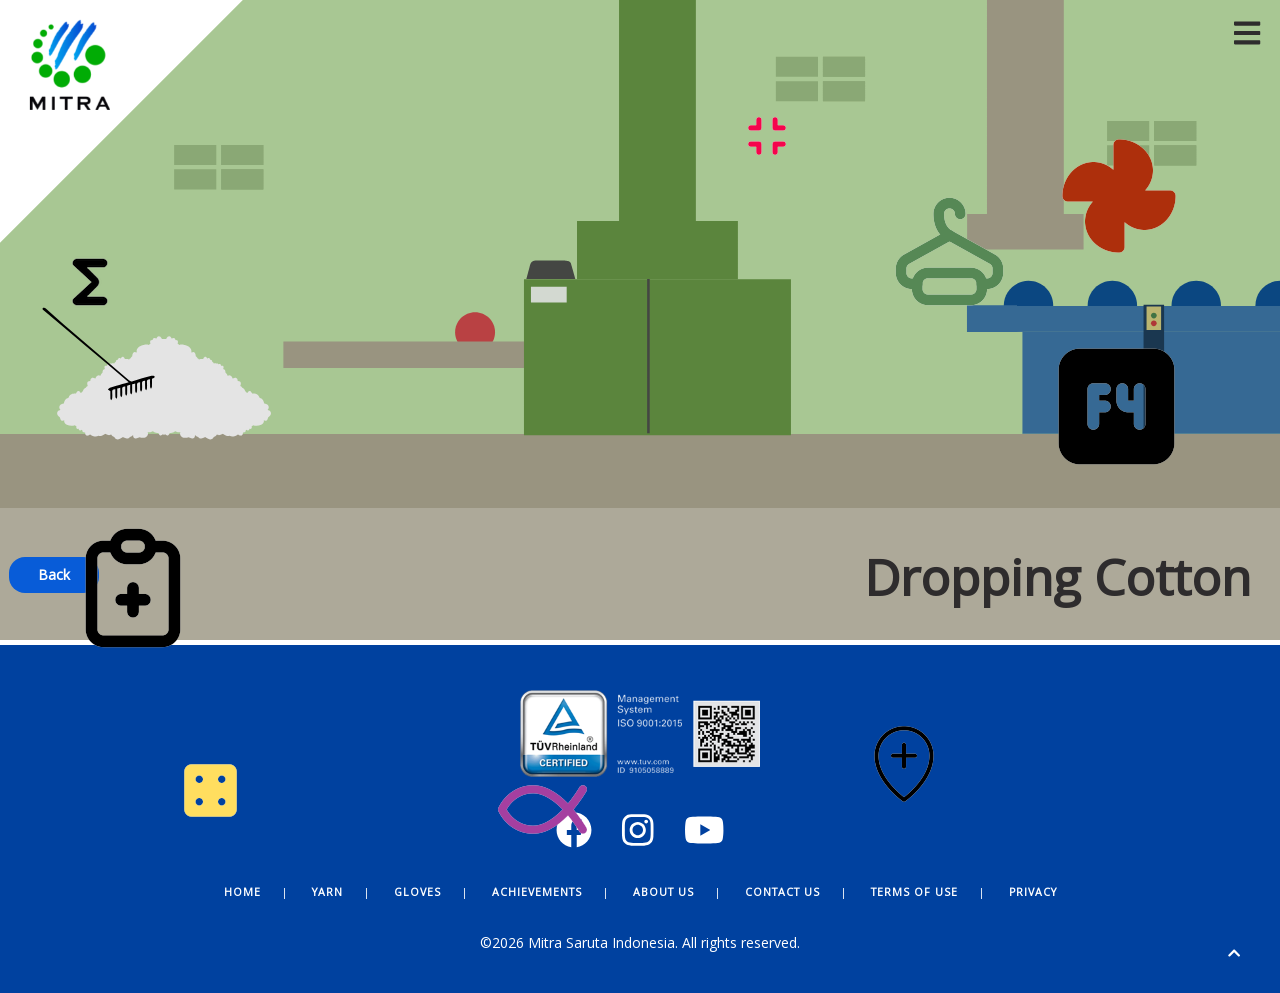 Image resolution: width=1280 pixels, height=993 pixels. Describe the element at coordinates (949, 251) in the screenshot. I see `access wardrobe or clothing options` at that location.